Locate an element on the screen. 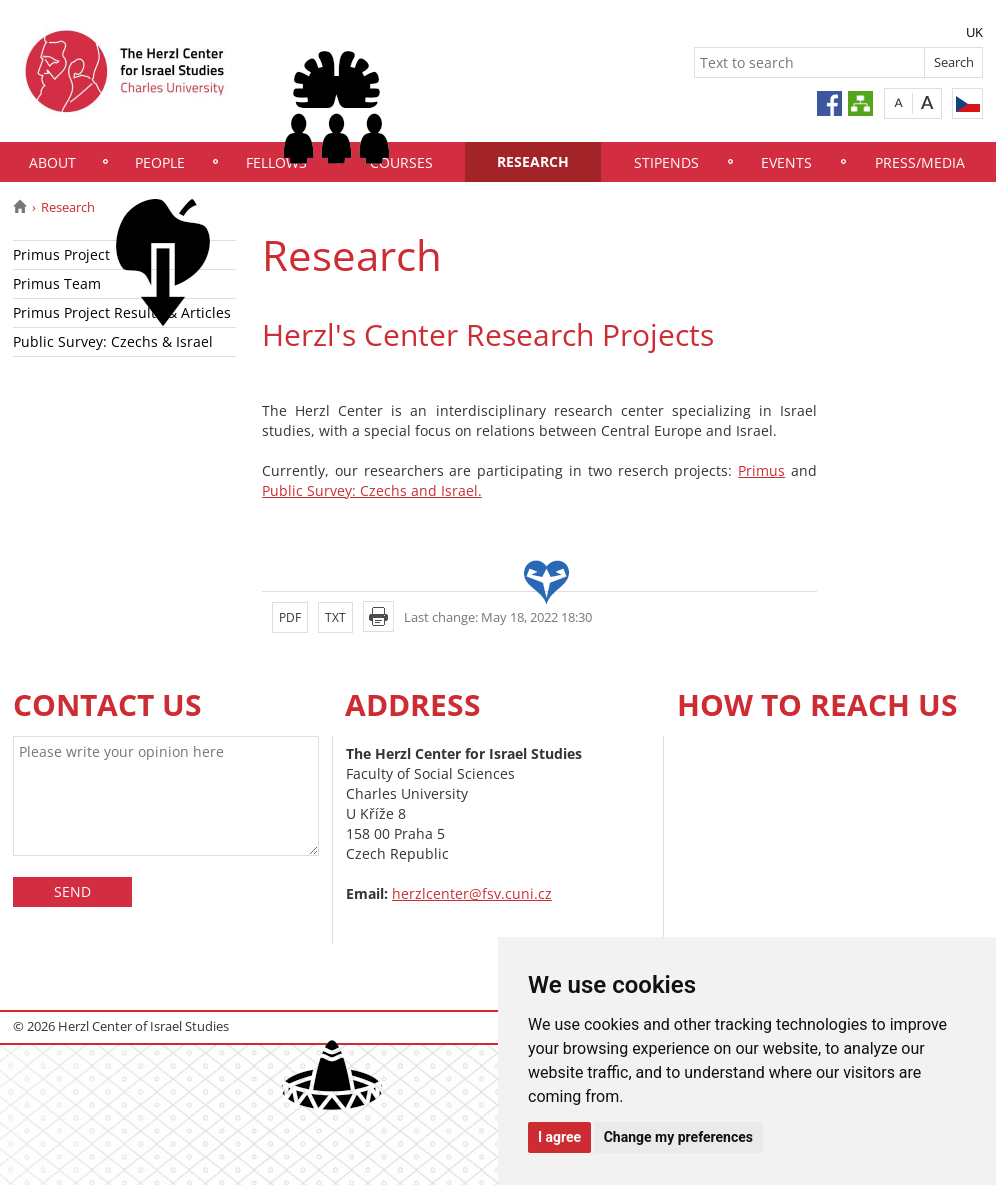  access collaborative brainstorming features is located at coordinates (336, 107).